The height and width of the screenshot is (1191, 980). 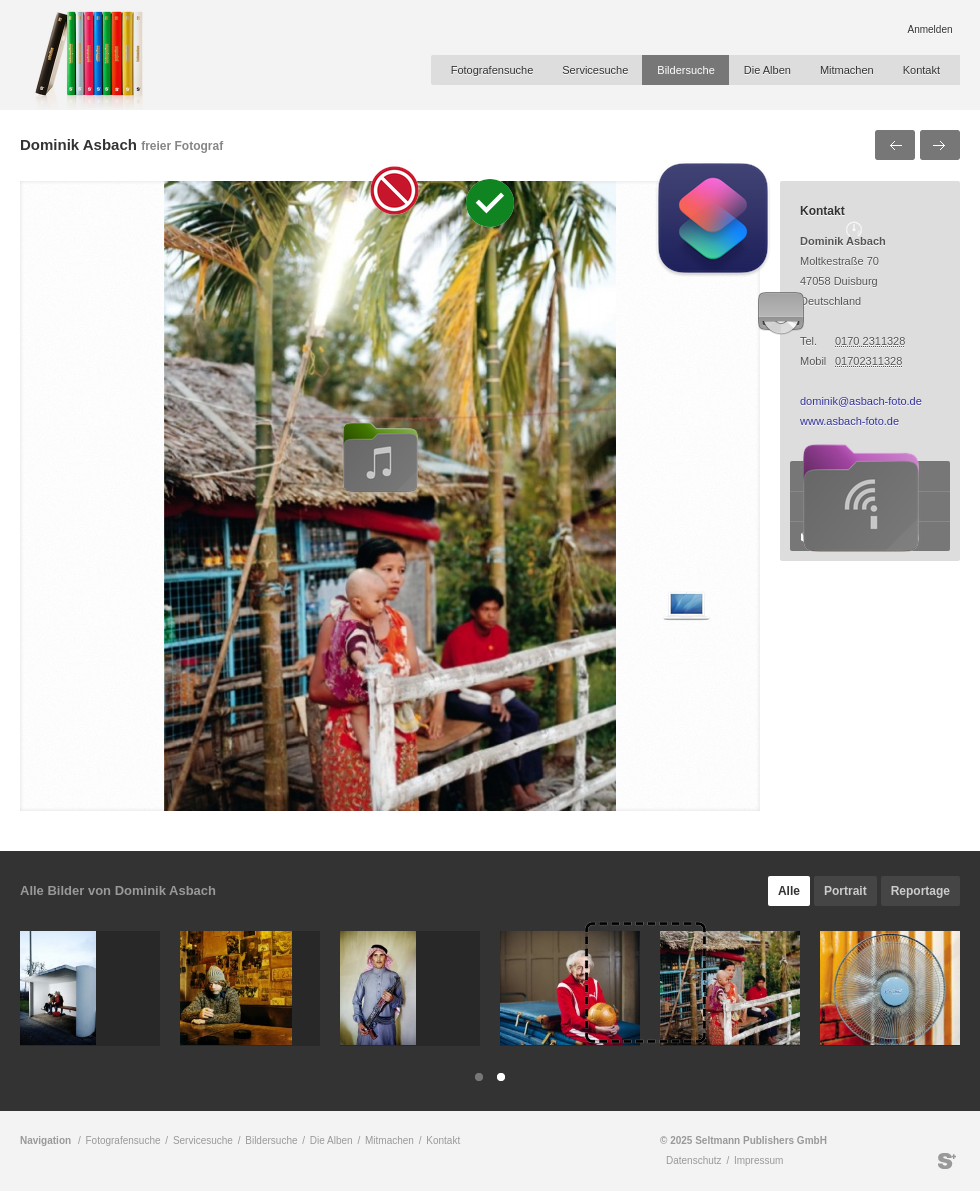 What do you see at coordinates (781, 311) in the screenshot?
I see `access optical disc drive` at bounding box center [781, 311].